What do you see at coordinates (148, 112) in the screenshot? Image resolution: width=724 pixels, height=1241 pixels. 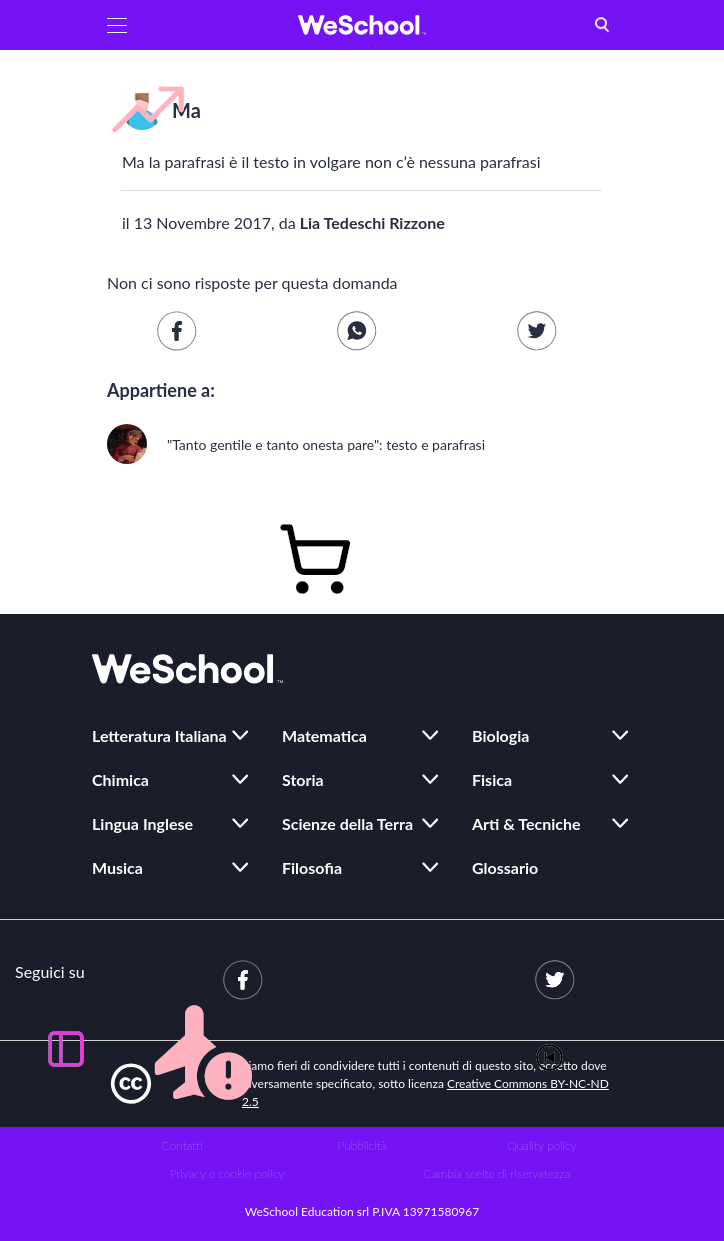 I see `view trending or popular content` at bounding box center [148, 112].